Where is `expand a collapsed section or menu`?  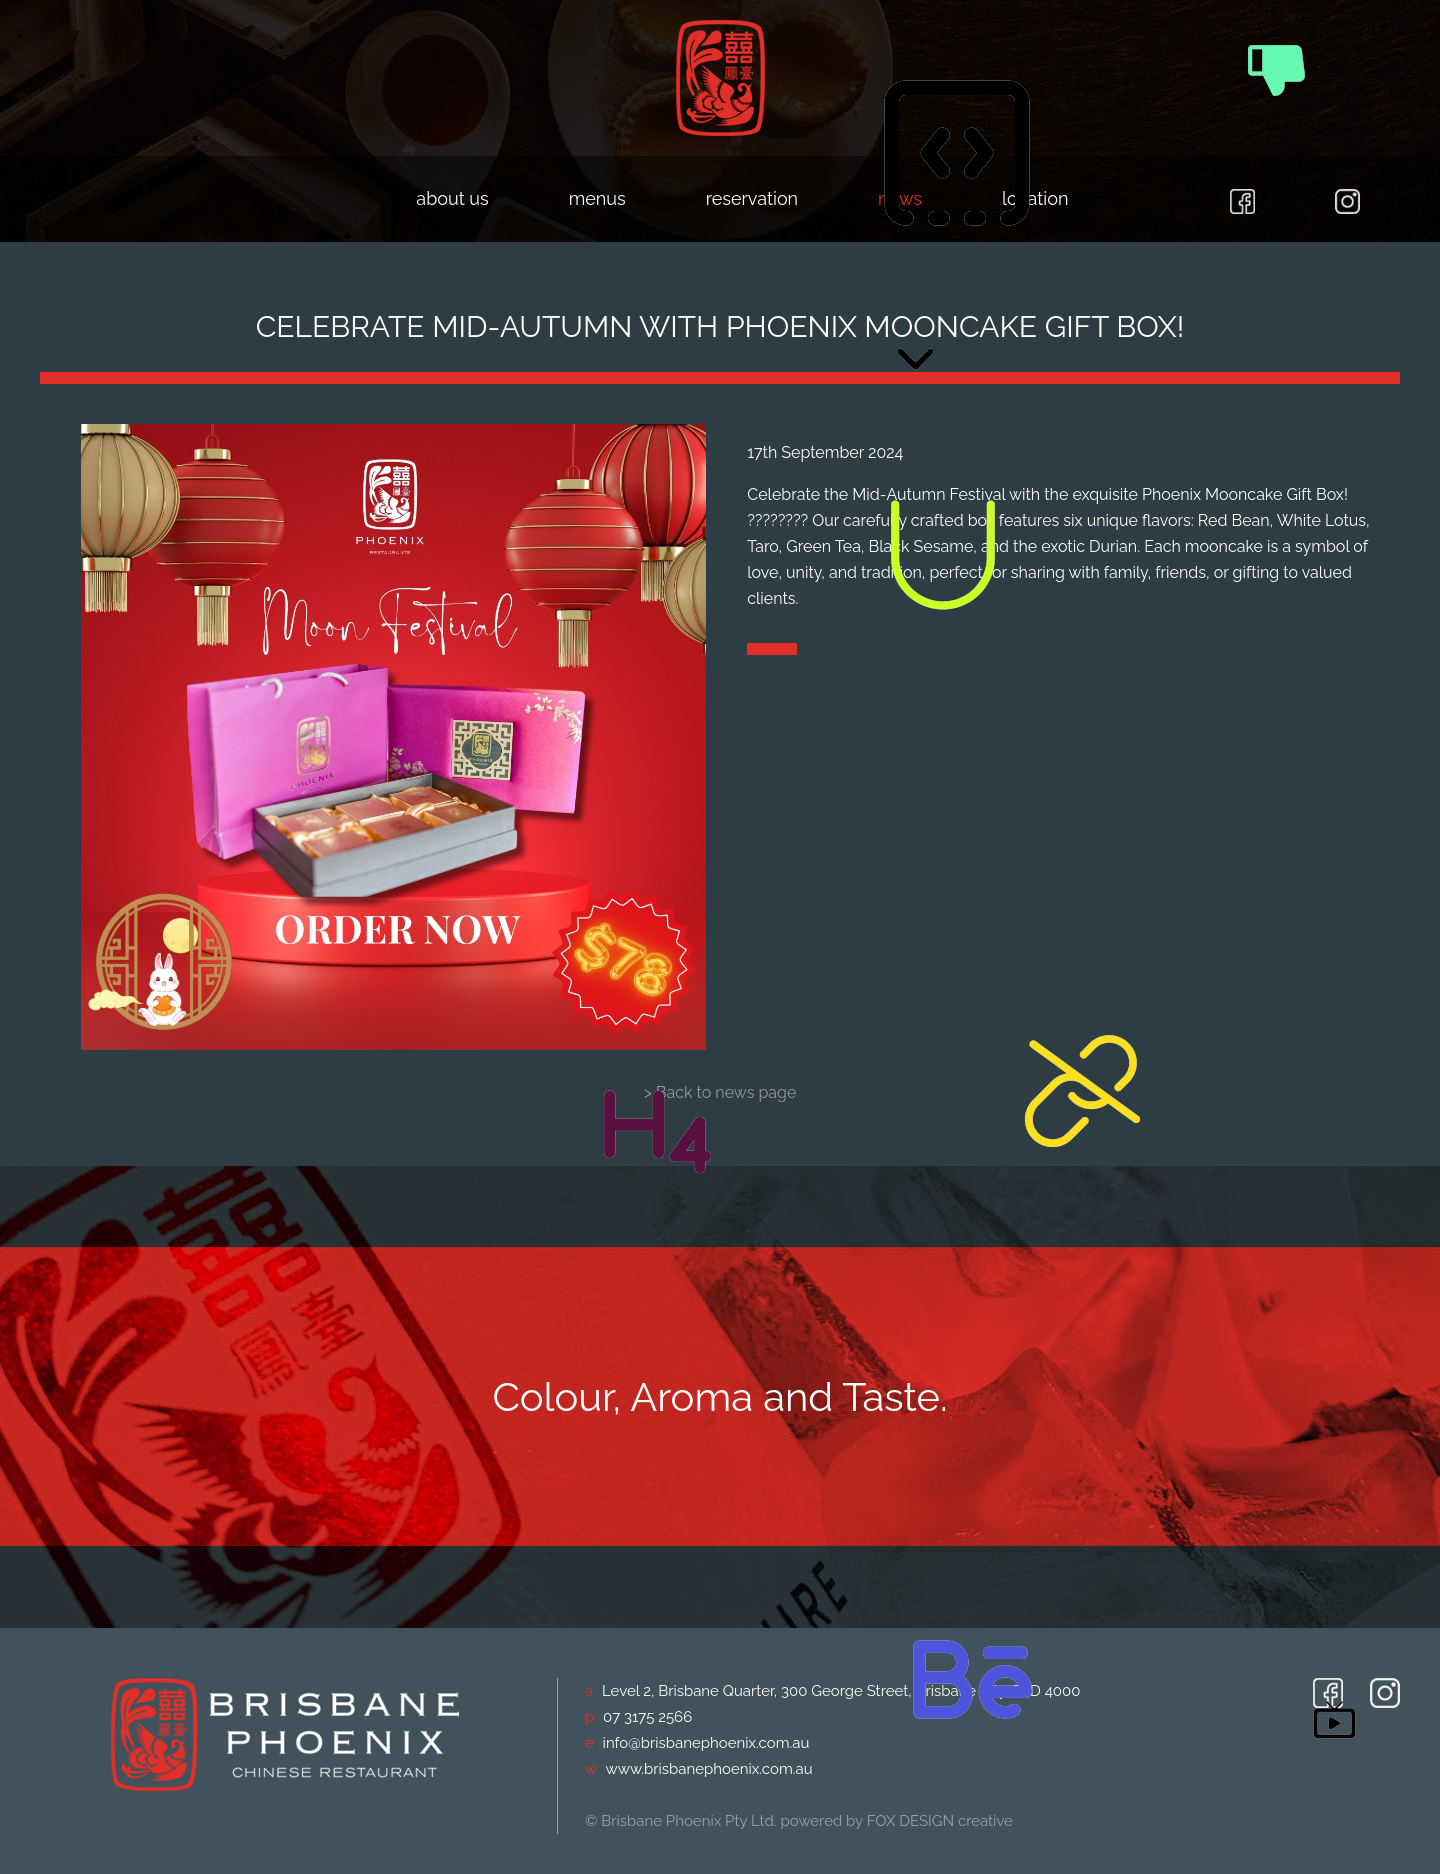 expand a collapsed section or menu is located at coordinates (915, 357).